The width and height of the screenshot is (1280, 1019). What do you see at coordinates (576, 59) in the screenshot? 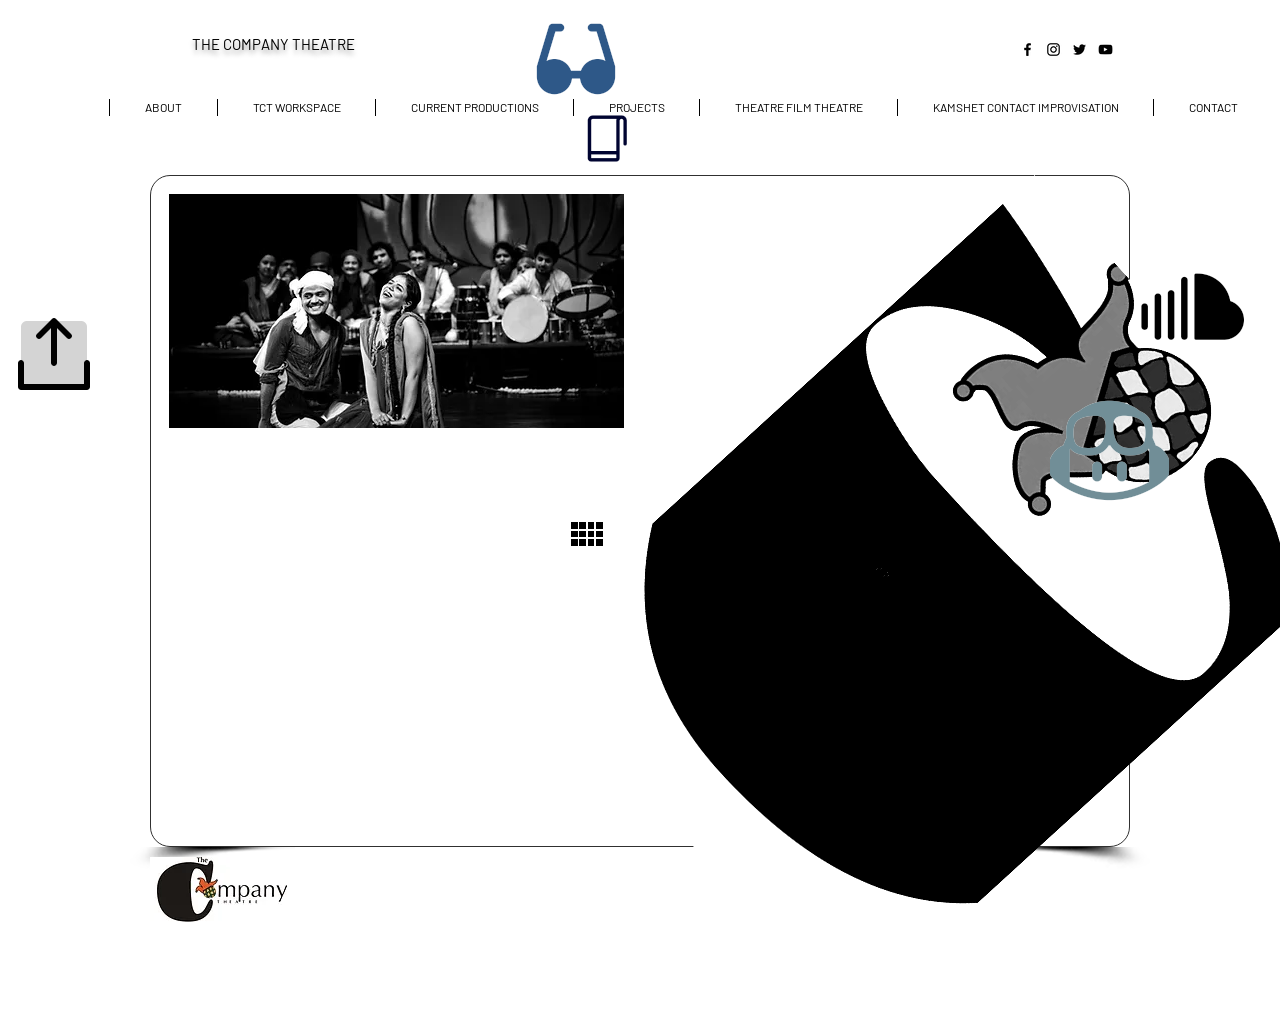
I see `view reading mode or accessibility options` at bounding box center [576, 59].